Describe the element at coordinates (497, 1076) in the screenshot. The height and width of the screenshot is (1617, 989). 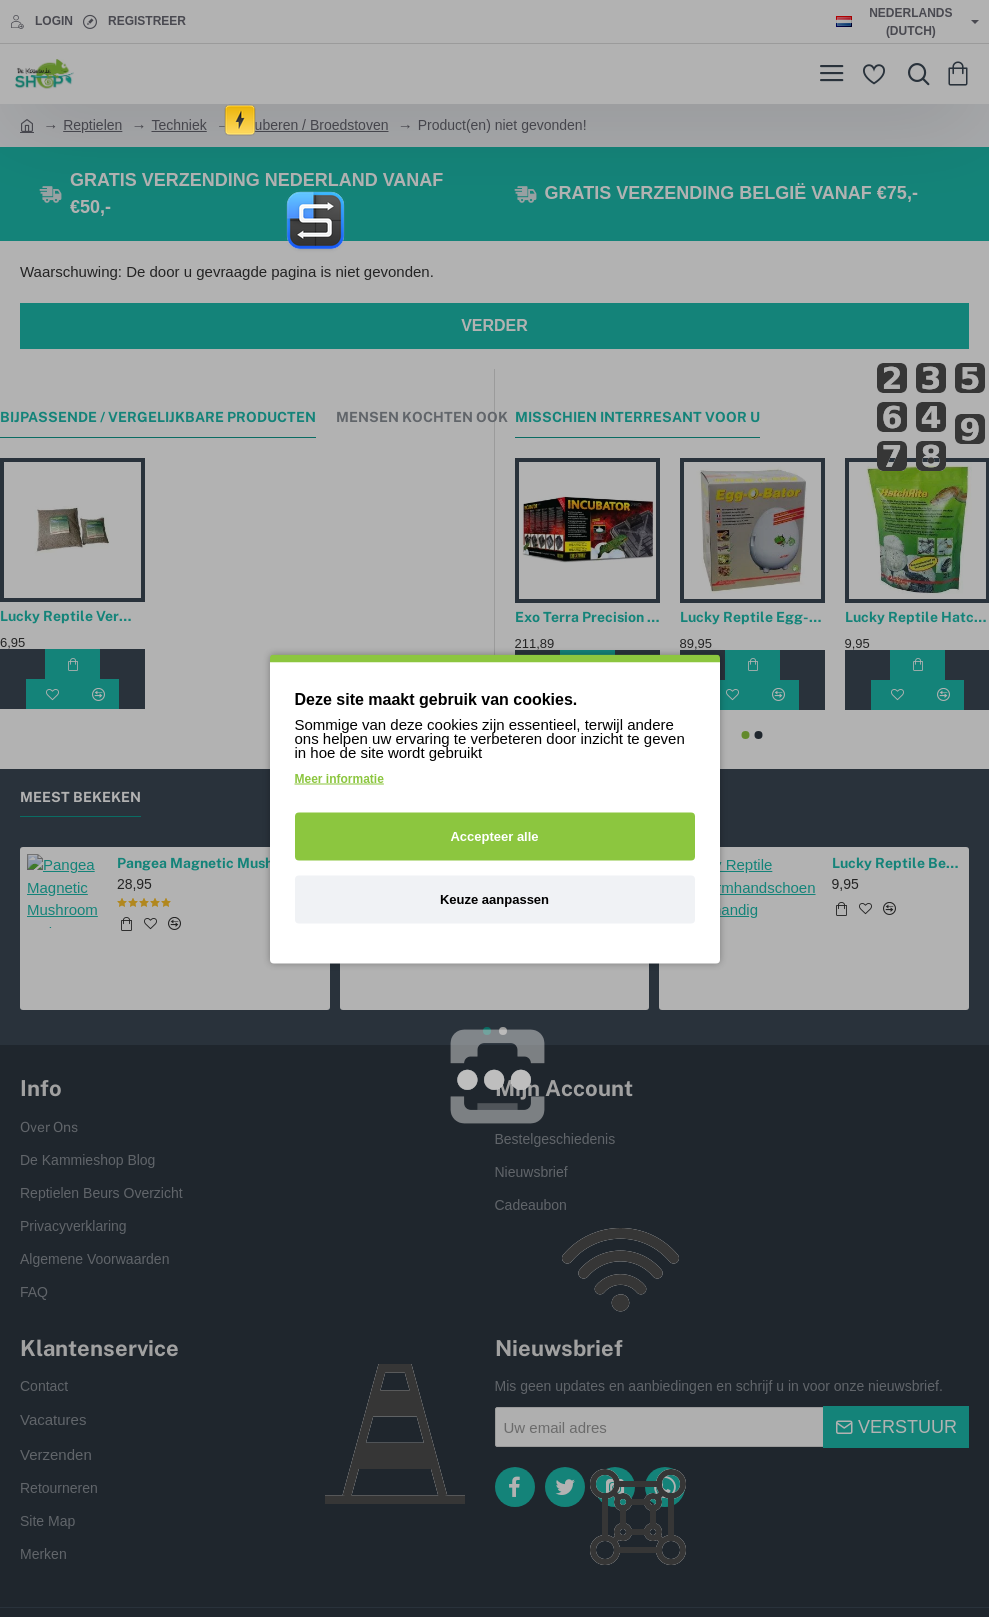
I see `indicates wired network connection in progress` at that location.